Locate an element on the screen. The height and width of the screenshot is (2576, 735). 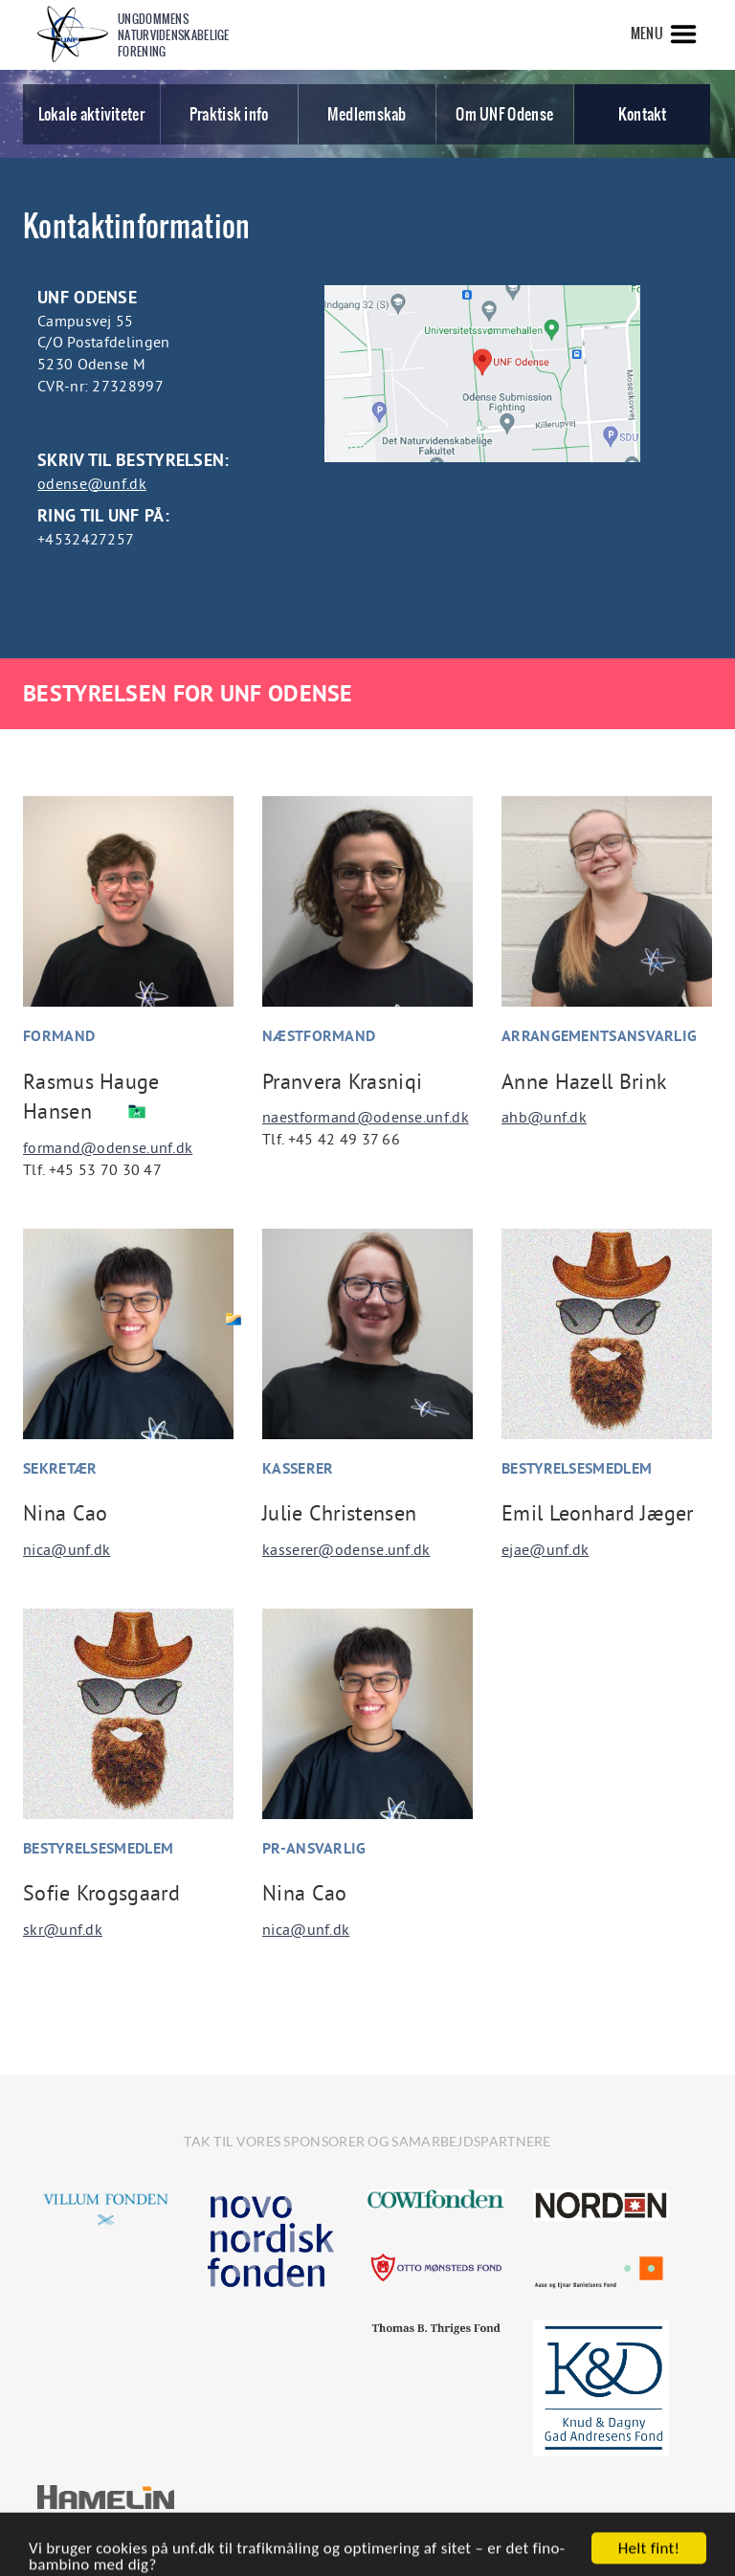
open android studio project folder is located at coordinates (137, 1112).